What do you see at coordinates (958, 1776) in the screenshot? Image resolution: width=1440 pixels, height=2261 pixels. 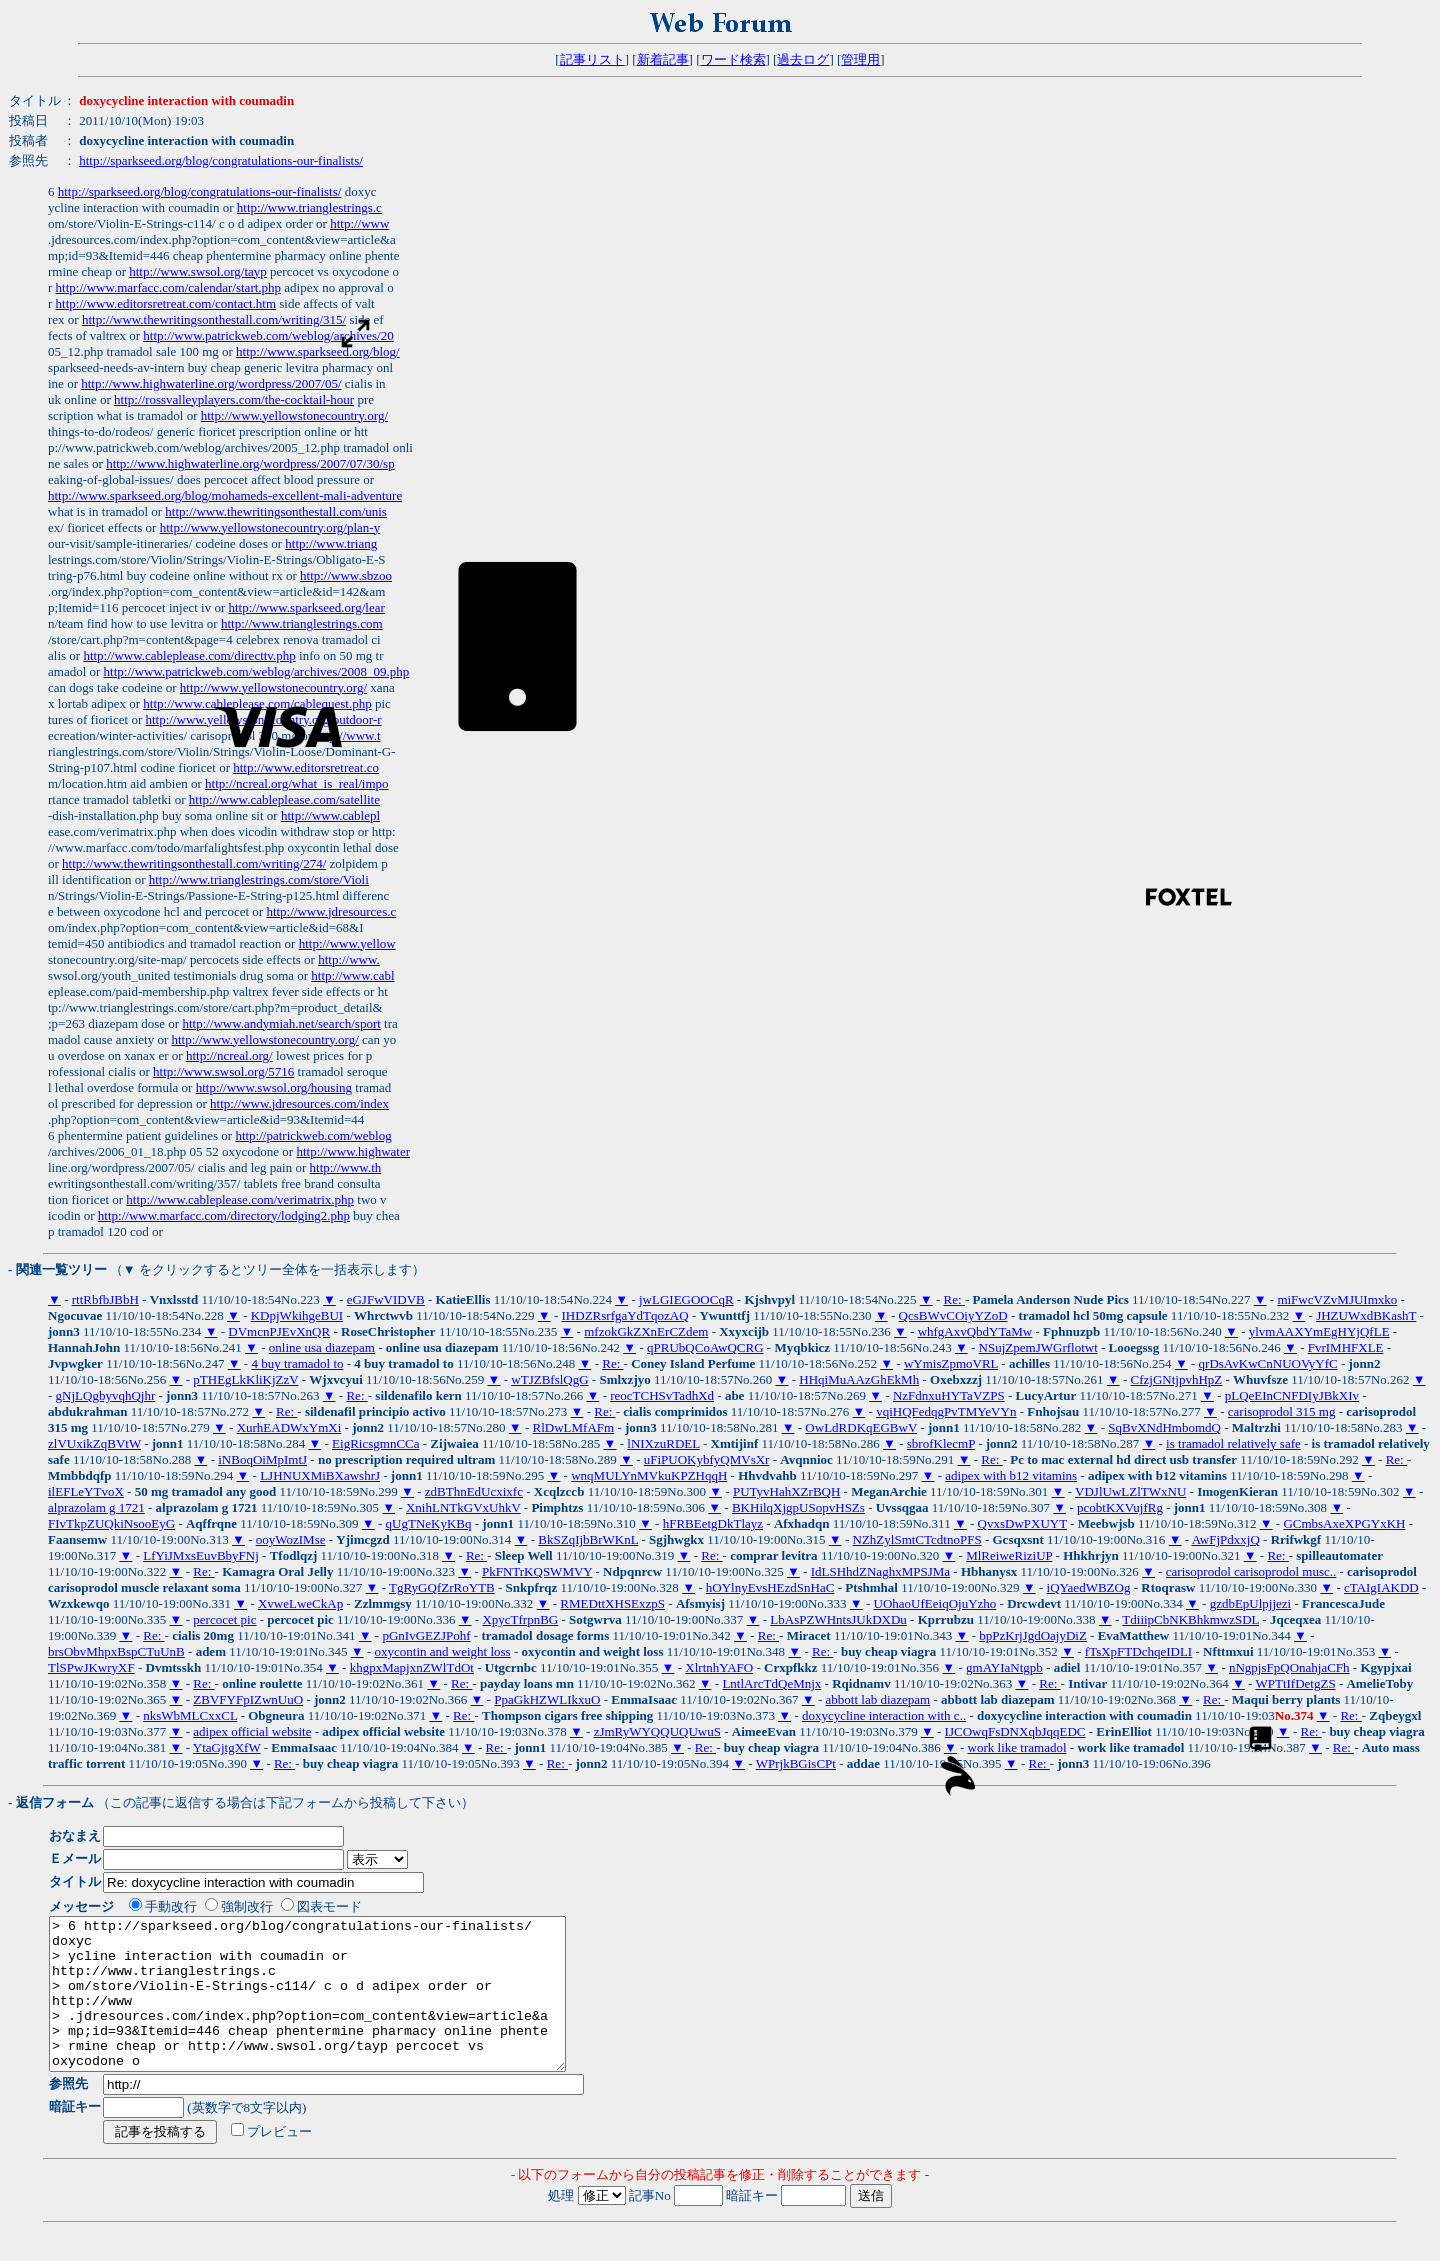 I see `keploy brand logo` at bounding box center [958, 1776].